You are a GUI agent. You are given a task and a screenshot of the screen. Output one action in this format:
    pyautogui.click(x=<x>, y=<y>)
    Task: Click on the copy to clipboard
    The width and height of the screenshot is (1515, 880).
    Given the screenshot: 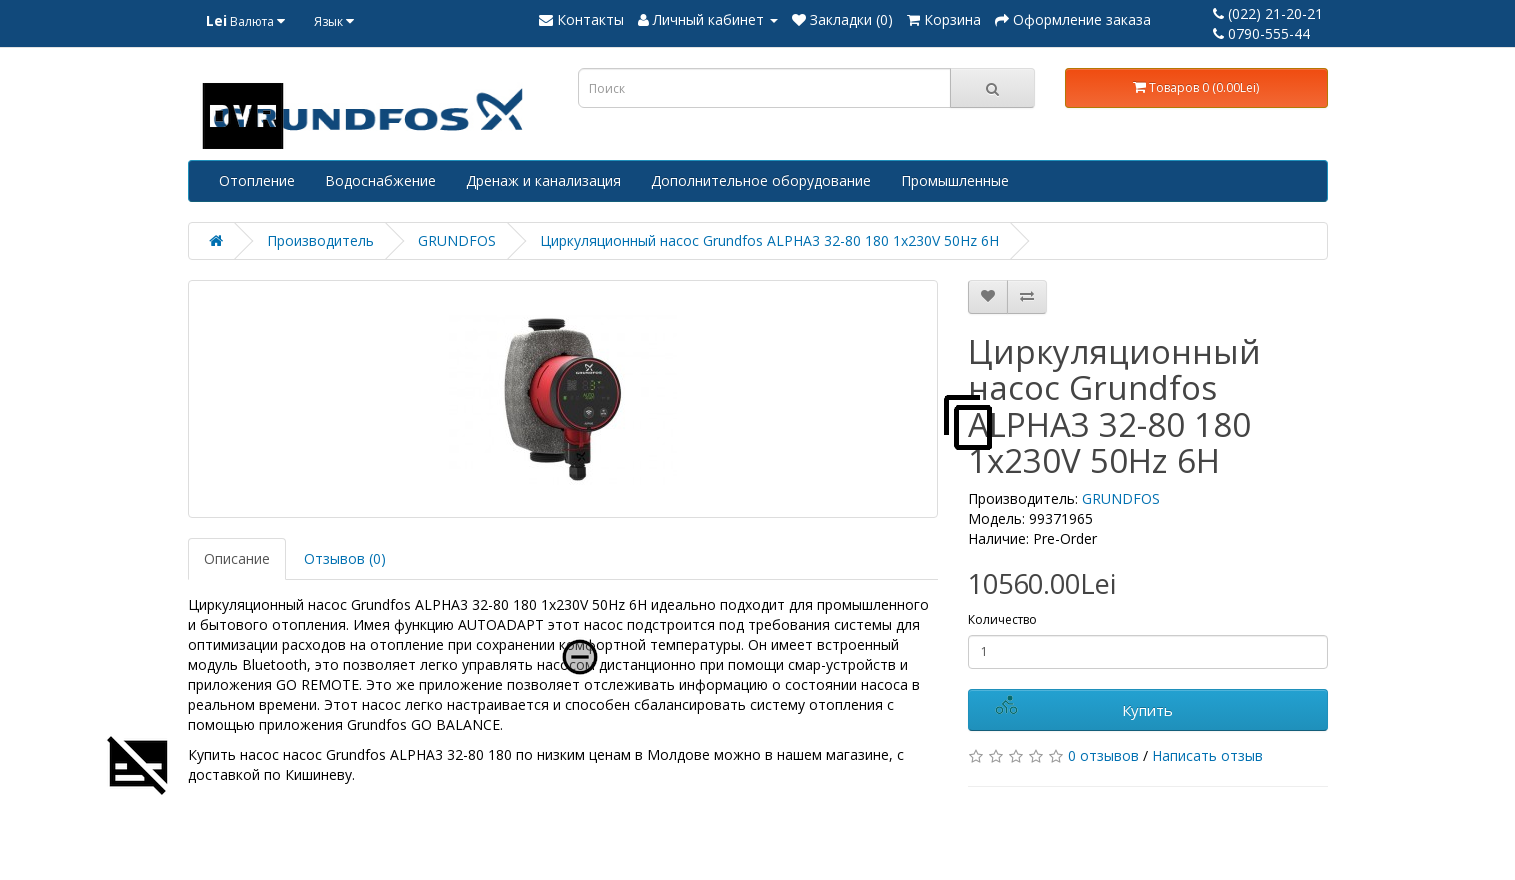 What is the action you would take?
    pyautogui.click(x=969, y=422)
    